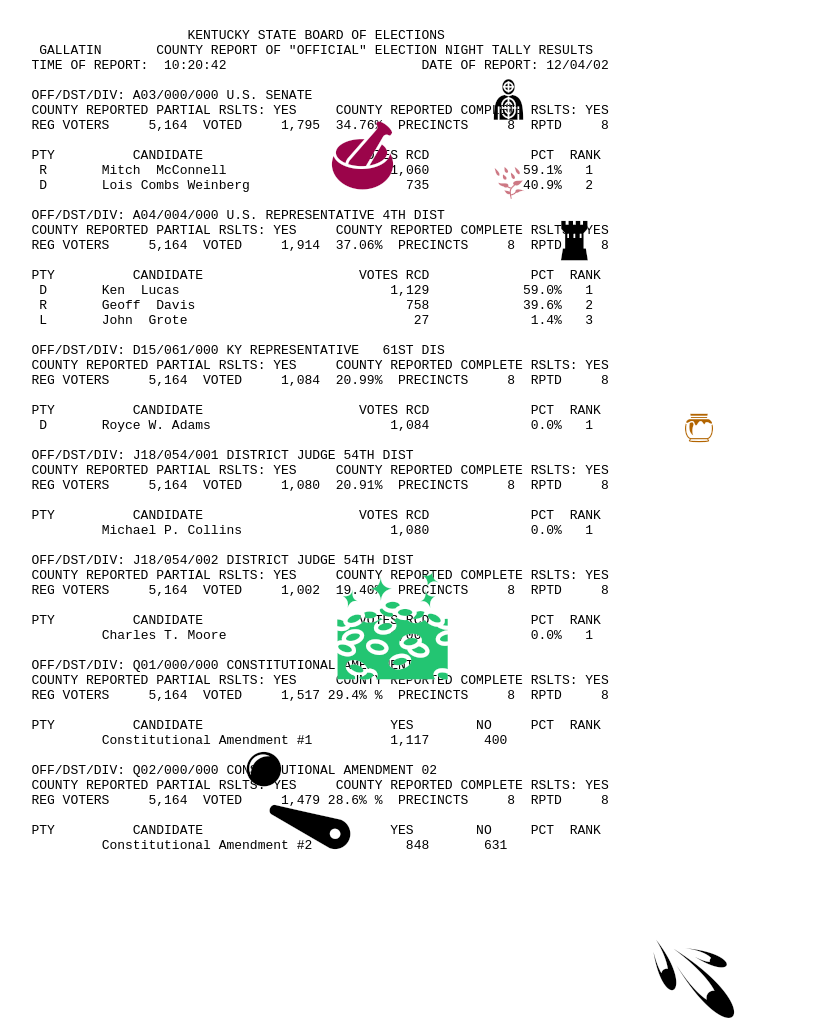  I want to click on play pinball game, so click(298, 800).